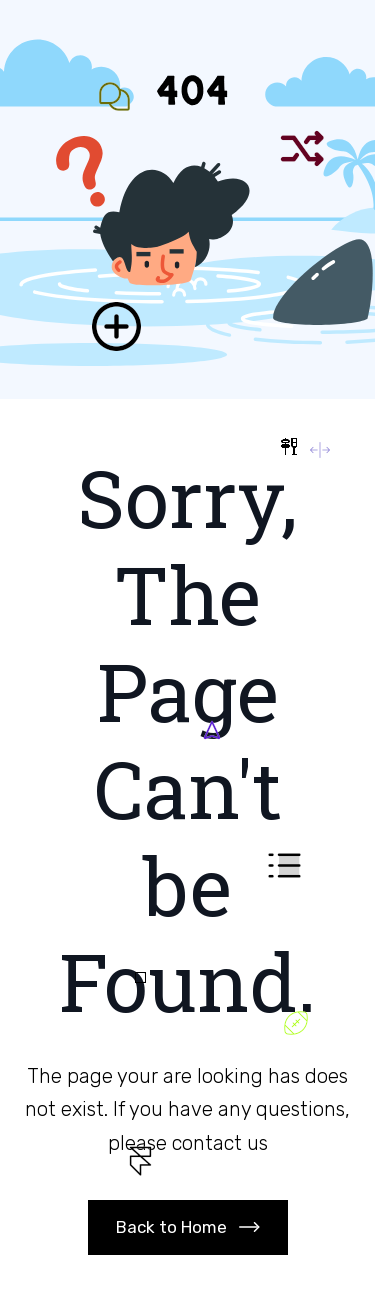 Image resolution: width=375 pixels, height=1305 pixels. What do you see at coordinates (289, 446) in the screenshot?
I see `browse tapas or small plates menu` at bounding box center [289, 446].